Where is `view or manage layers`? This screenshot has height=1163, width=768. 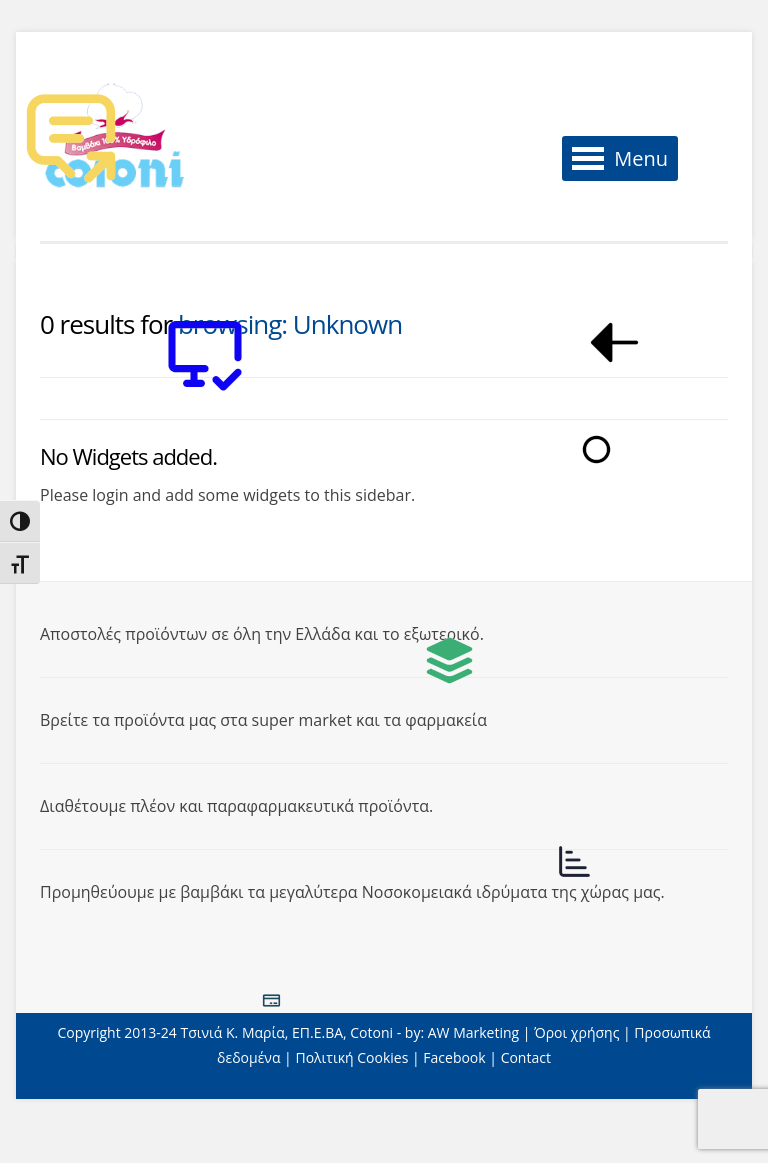 view or manage layers is located at coordinates (449, 660).